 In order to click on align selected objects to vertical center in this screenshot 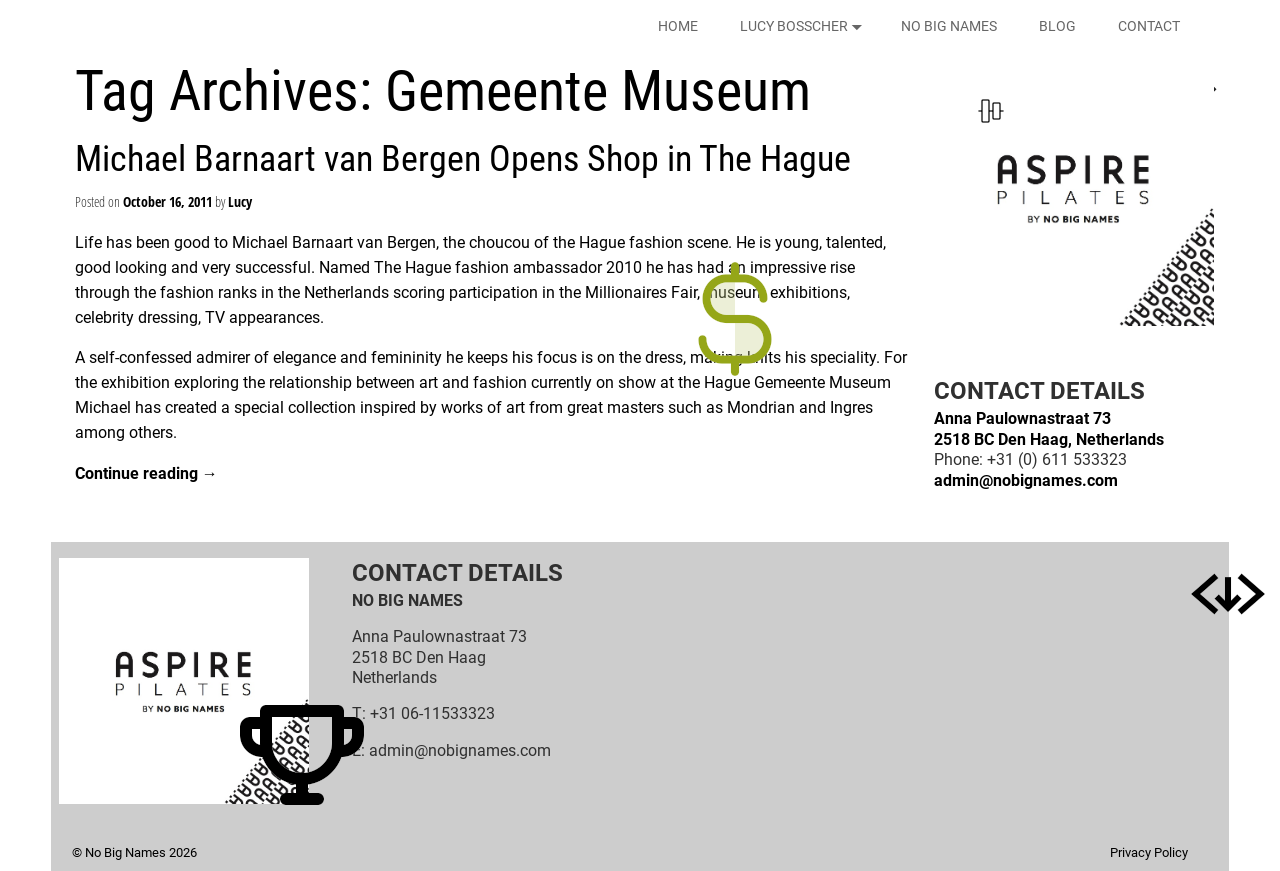, I will do `click(991, 111)`.